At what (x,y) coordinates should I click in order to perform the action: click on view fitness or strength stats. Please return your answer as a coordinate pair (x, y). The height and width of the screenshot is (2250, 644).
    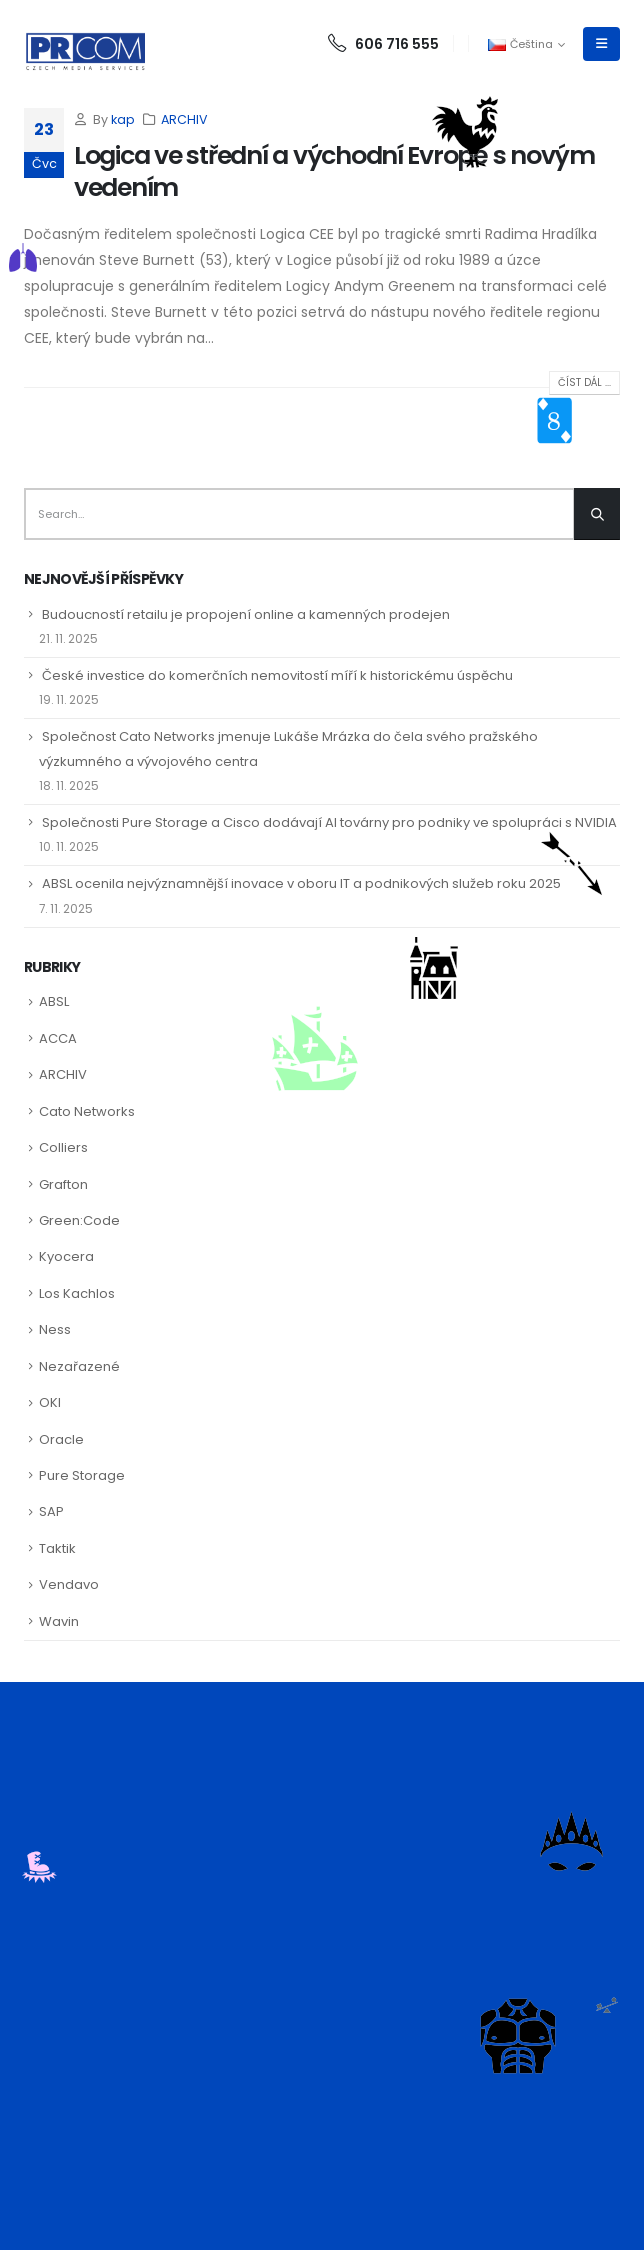
    Looking at the image, I should click on (518, 2036).